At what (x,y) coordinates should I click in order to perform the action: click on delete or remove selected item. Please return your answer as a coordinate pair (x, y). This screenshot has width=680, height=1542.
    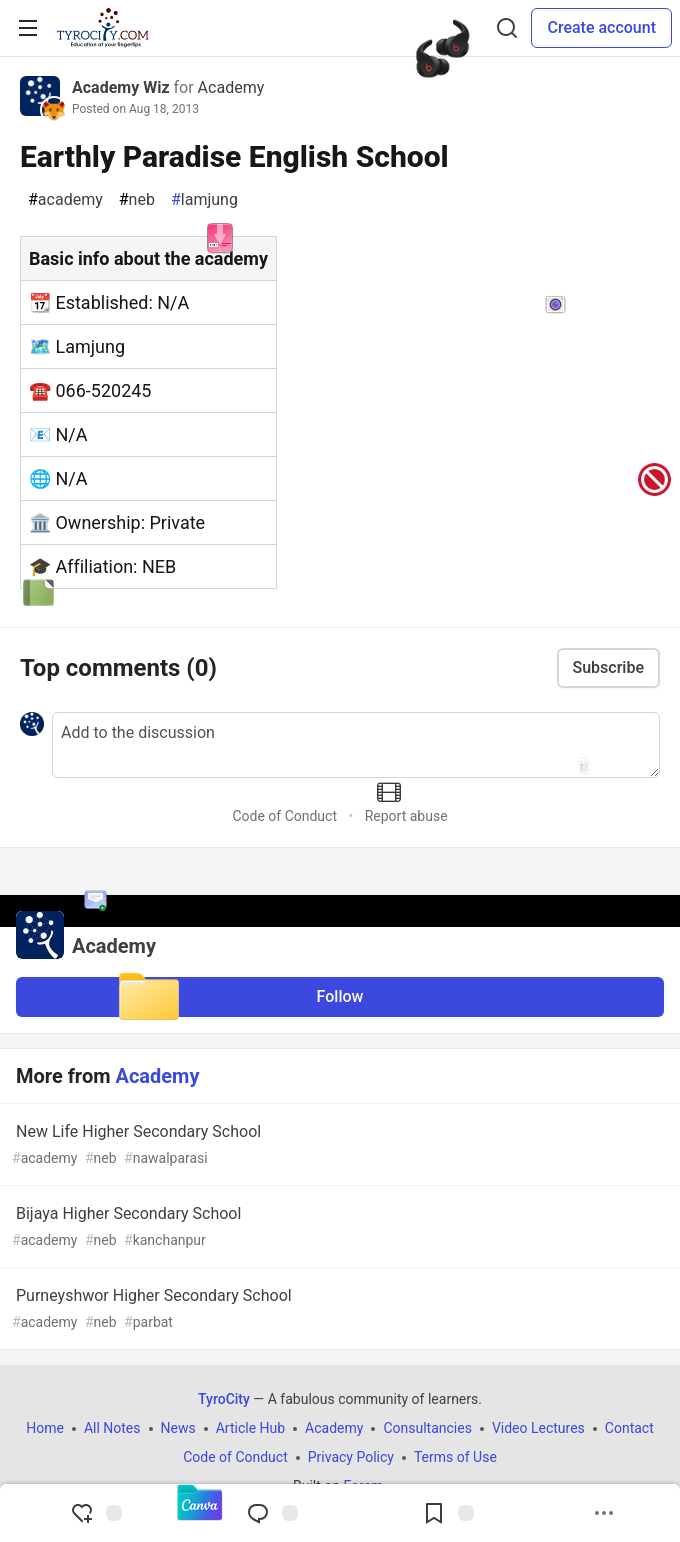
    Looking at the image, I should click on (654, 479).